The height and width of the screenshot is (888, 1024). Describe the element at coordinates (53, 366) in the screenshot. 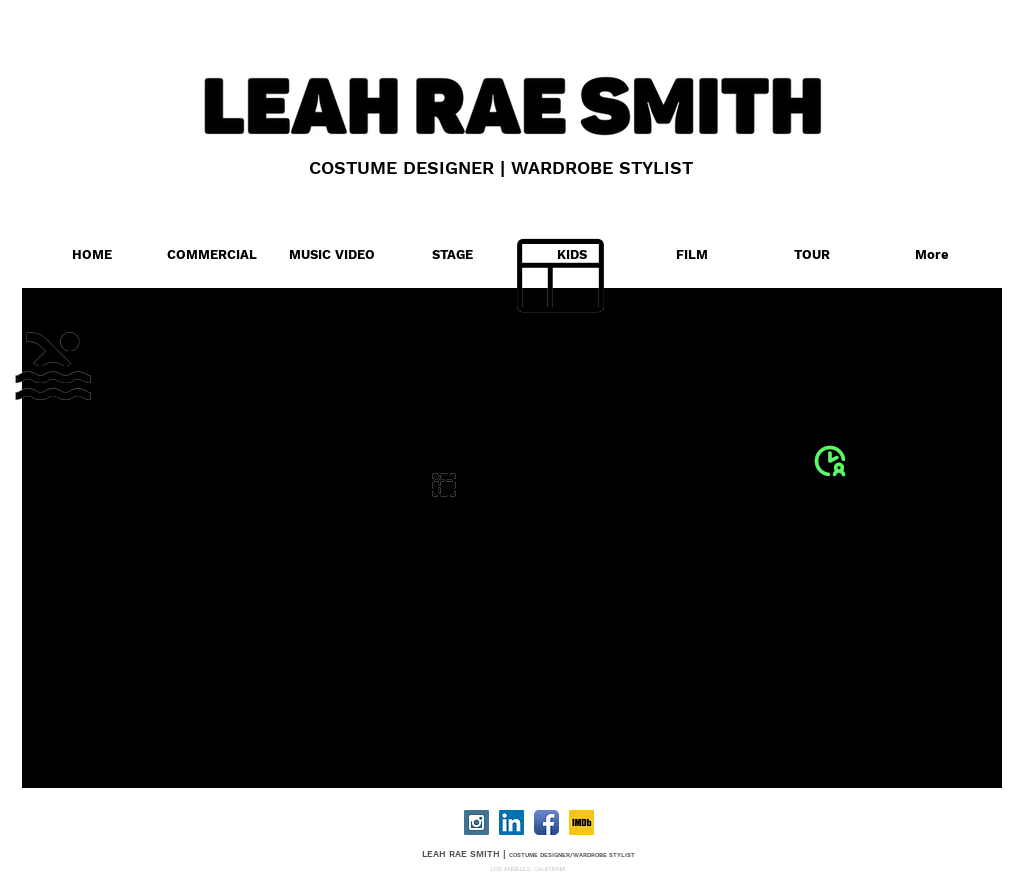

I see `view pool or swimming amenities` at that location.